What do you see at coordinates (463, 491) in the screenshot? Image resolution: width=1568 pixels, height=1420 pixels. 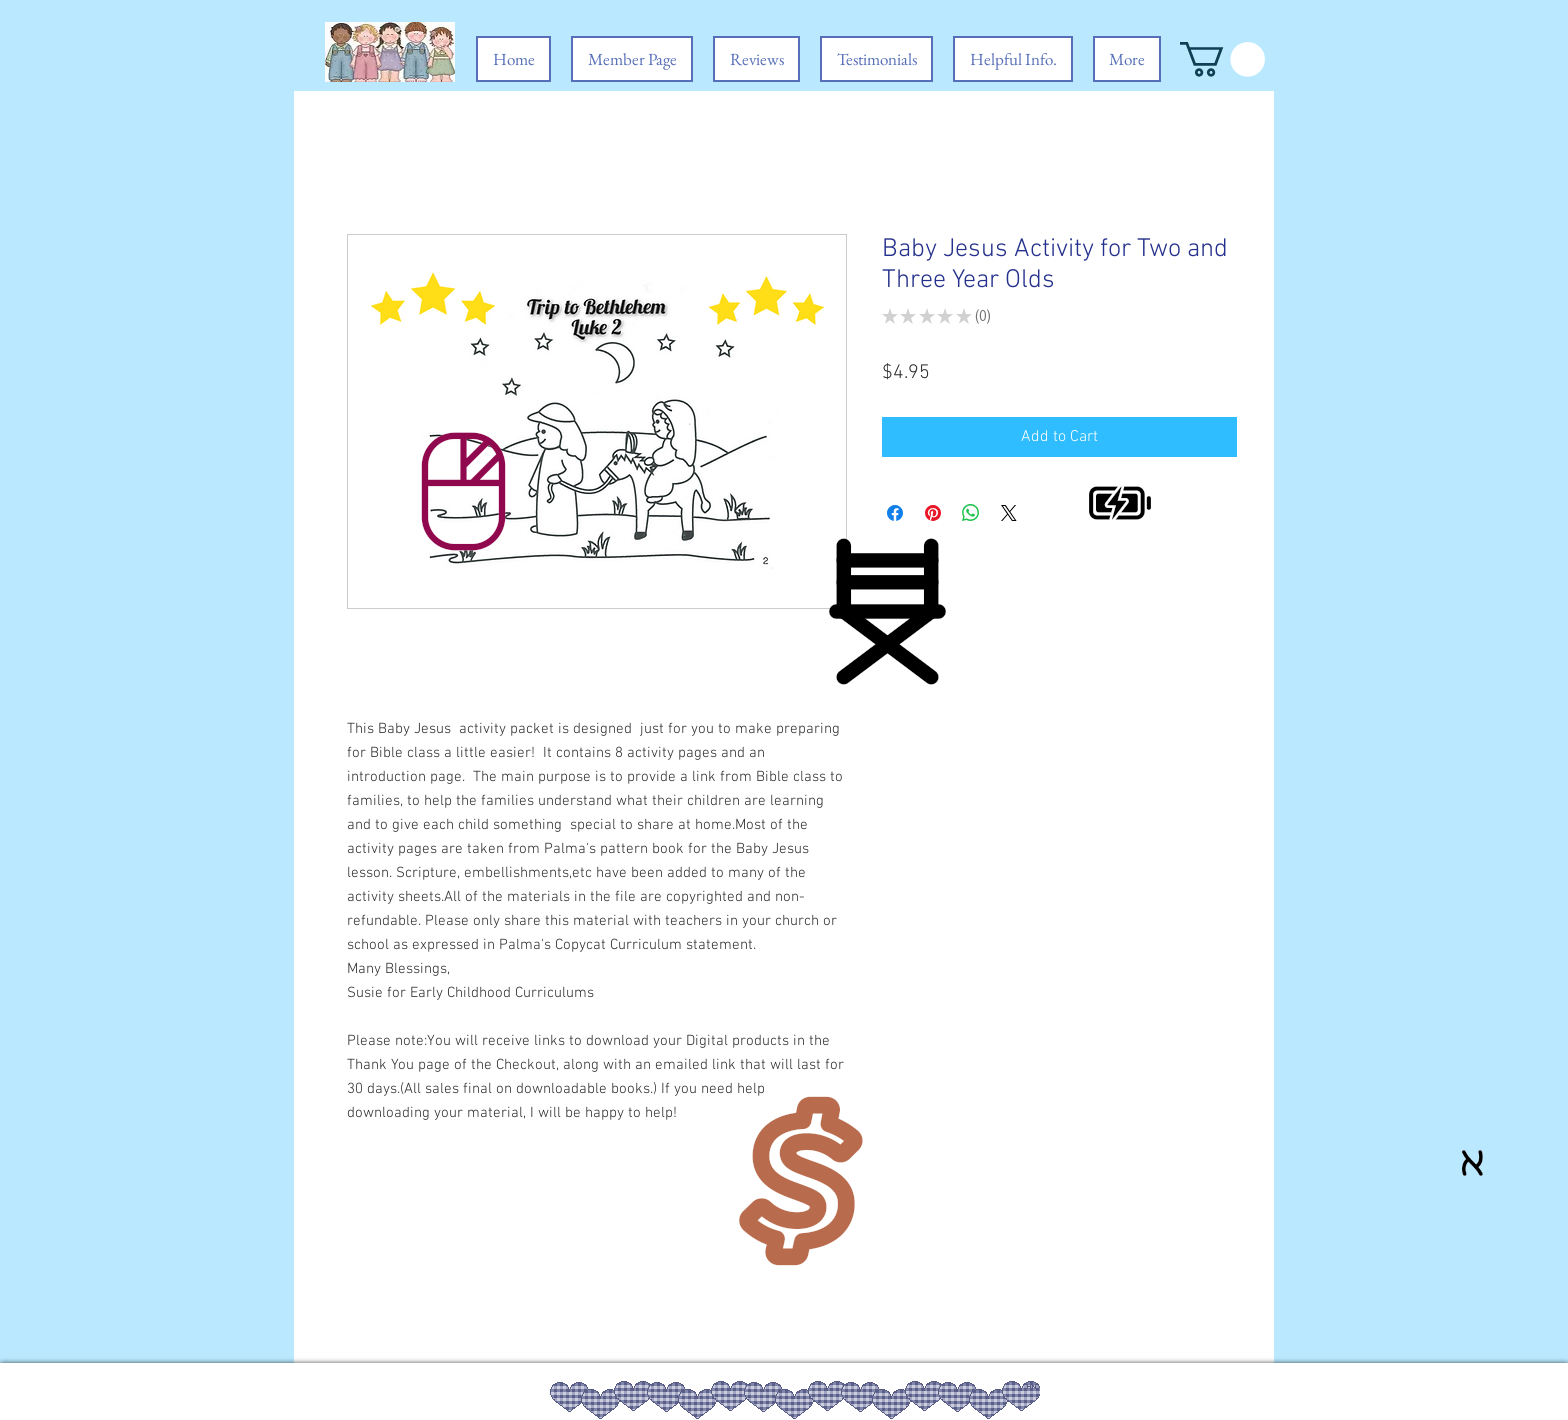 I see `right-click to open context menu` at bounding box center [463, 491].